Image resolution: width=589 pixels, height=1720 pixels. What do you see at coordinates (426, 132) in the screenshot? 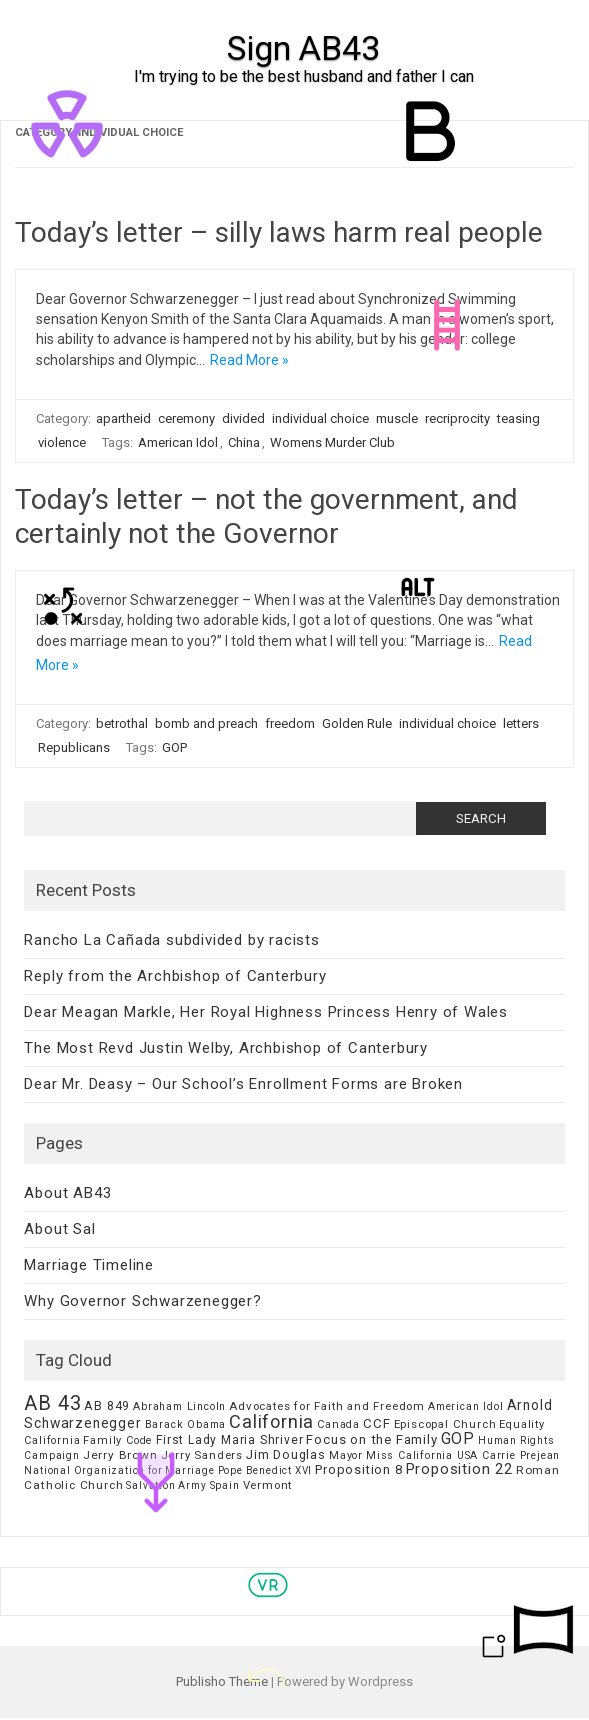
I see `apply bold formatting to selected text` at bounding box center [426, 132].